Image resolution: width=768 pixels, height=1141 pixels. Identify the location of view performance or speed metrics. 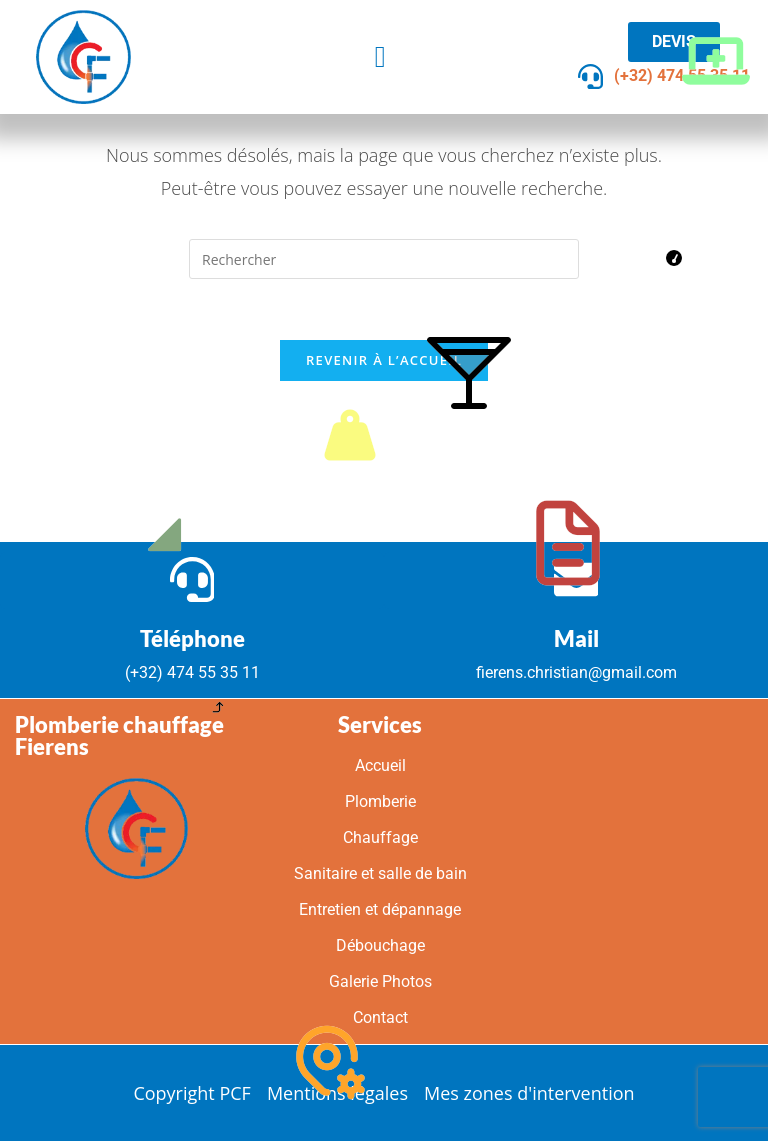
(674, 258).